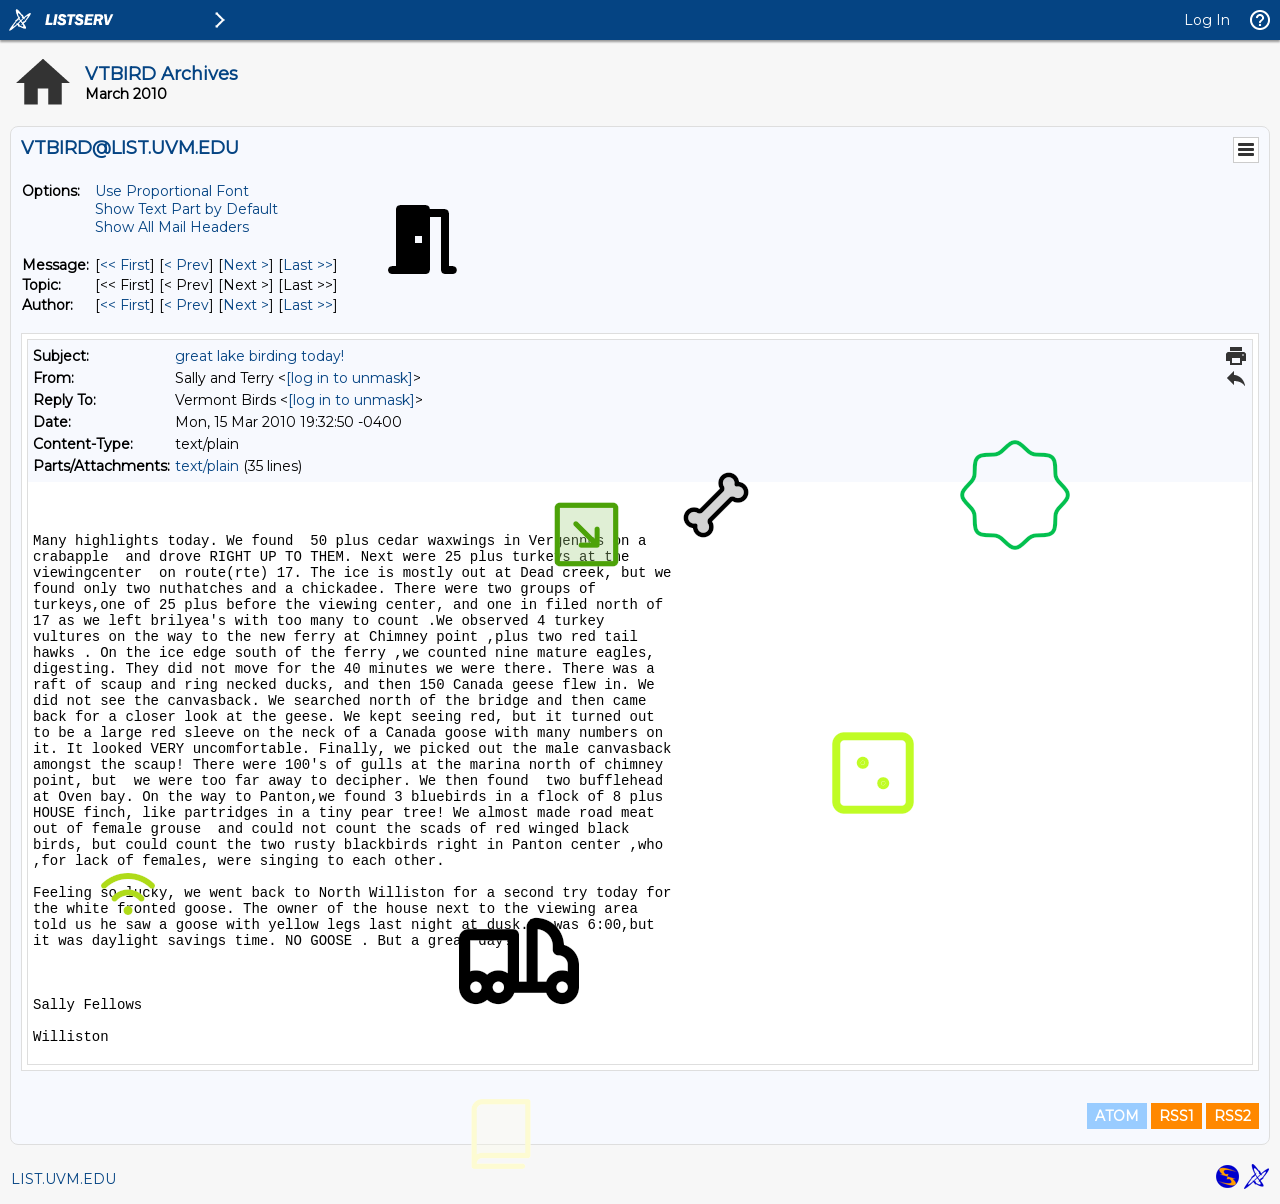 Image resolution: width=1280 pixels, height=1204 pixels. What do you see at coordinates (519, 961) in the screenshot?
I see `track shipping or delivery status` at bounding box center [519, 961].